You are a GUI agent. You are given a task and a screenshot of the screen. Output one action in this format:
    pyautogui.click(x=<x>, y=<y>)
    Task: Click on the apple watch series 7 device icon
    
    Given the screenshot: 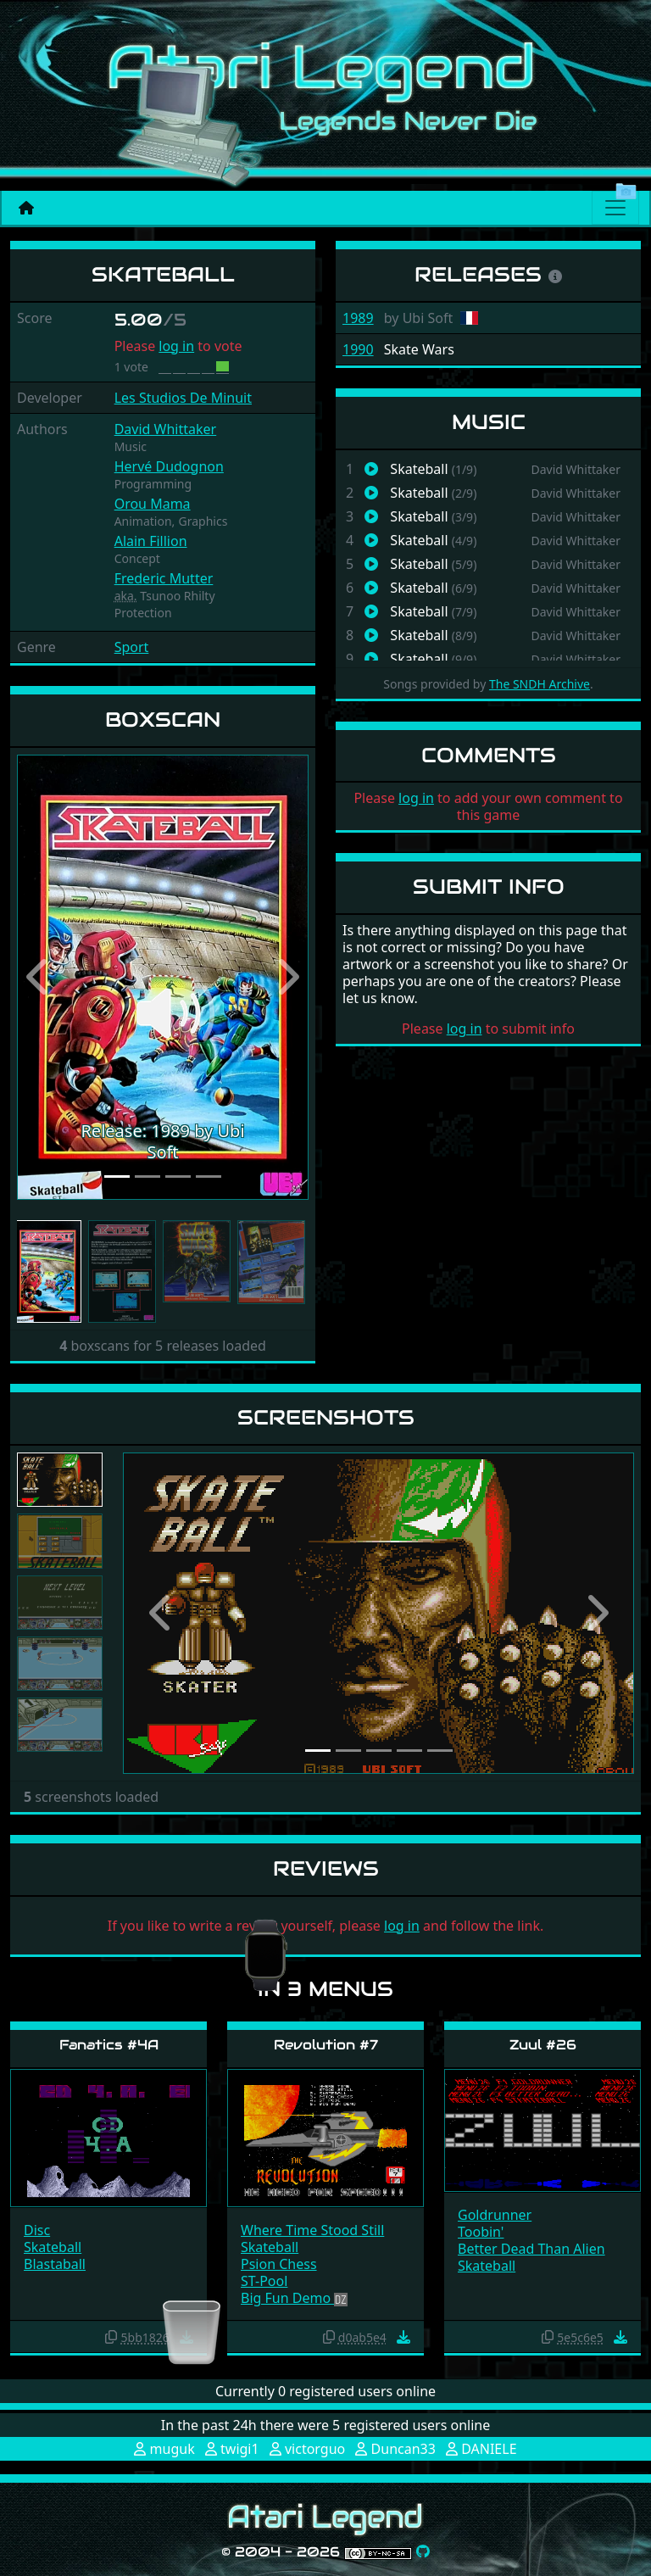 What is the action you would take?
    pyautogui.click(x=265, y=1955)
    